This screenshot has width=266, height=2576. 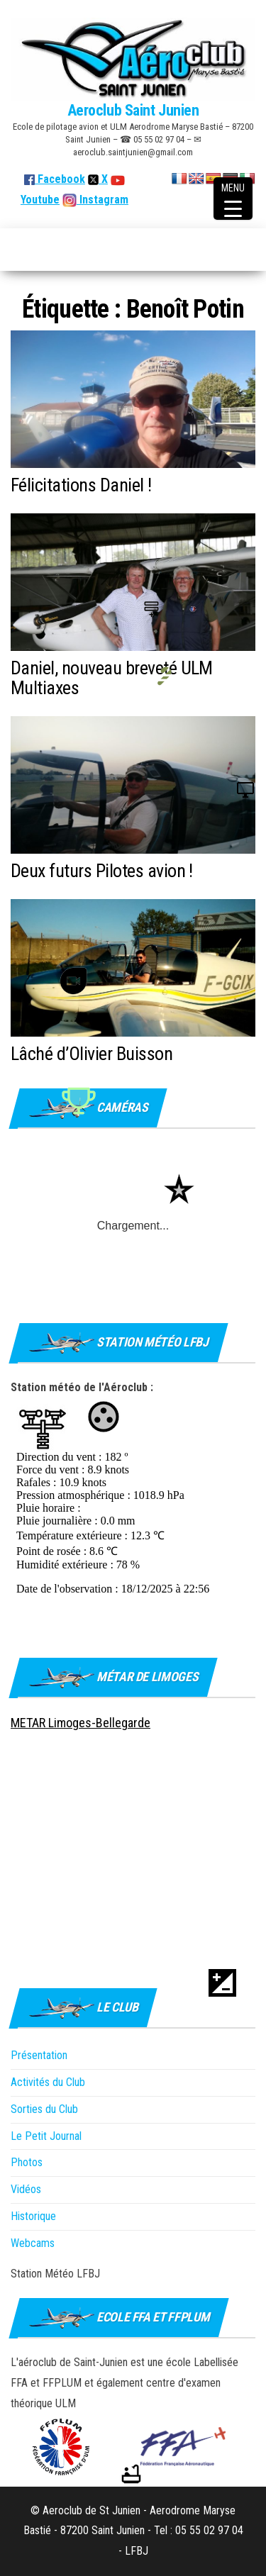 What do you see at coordinates (73, 981) in the screenshot?
I see `open google duo video calling app` at bounding box center [73, 981].